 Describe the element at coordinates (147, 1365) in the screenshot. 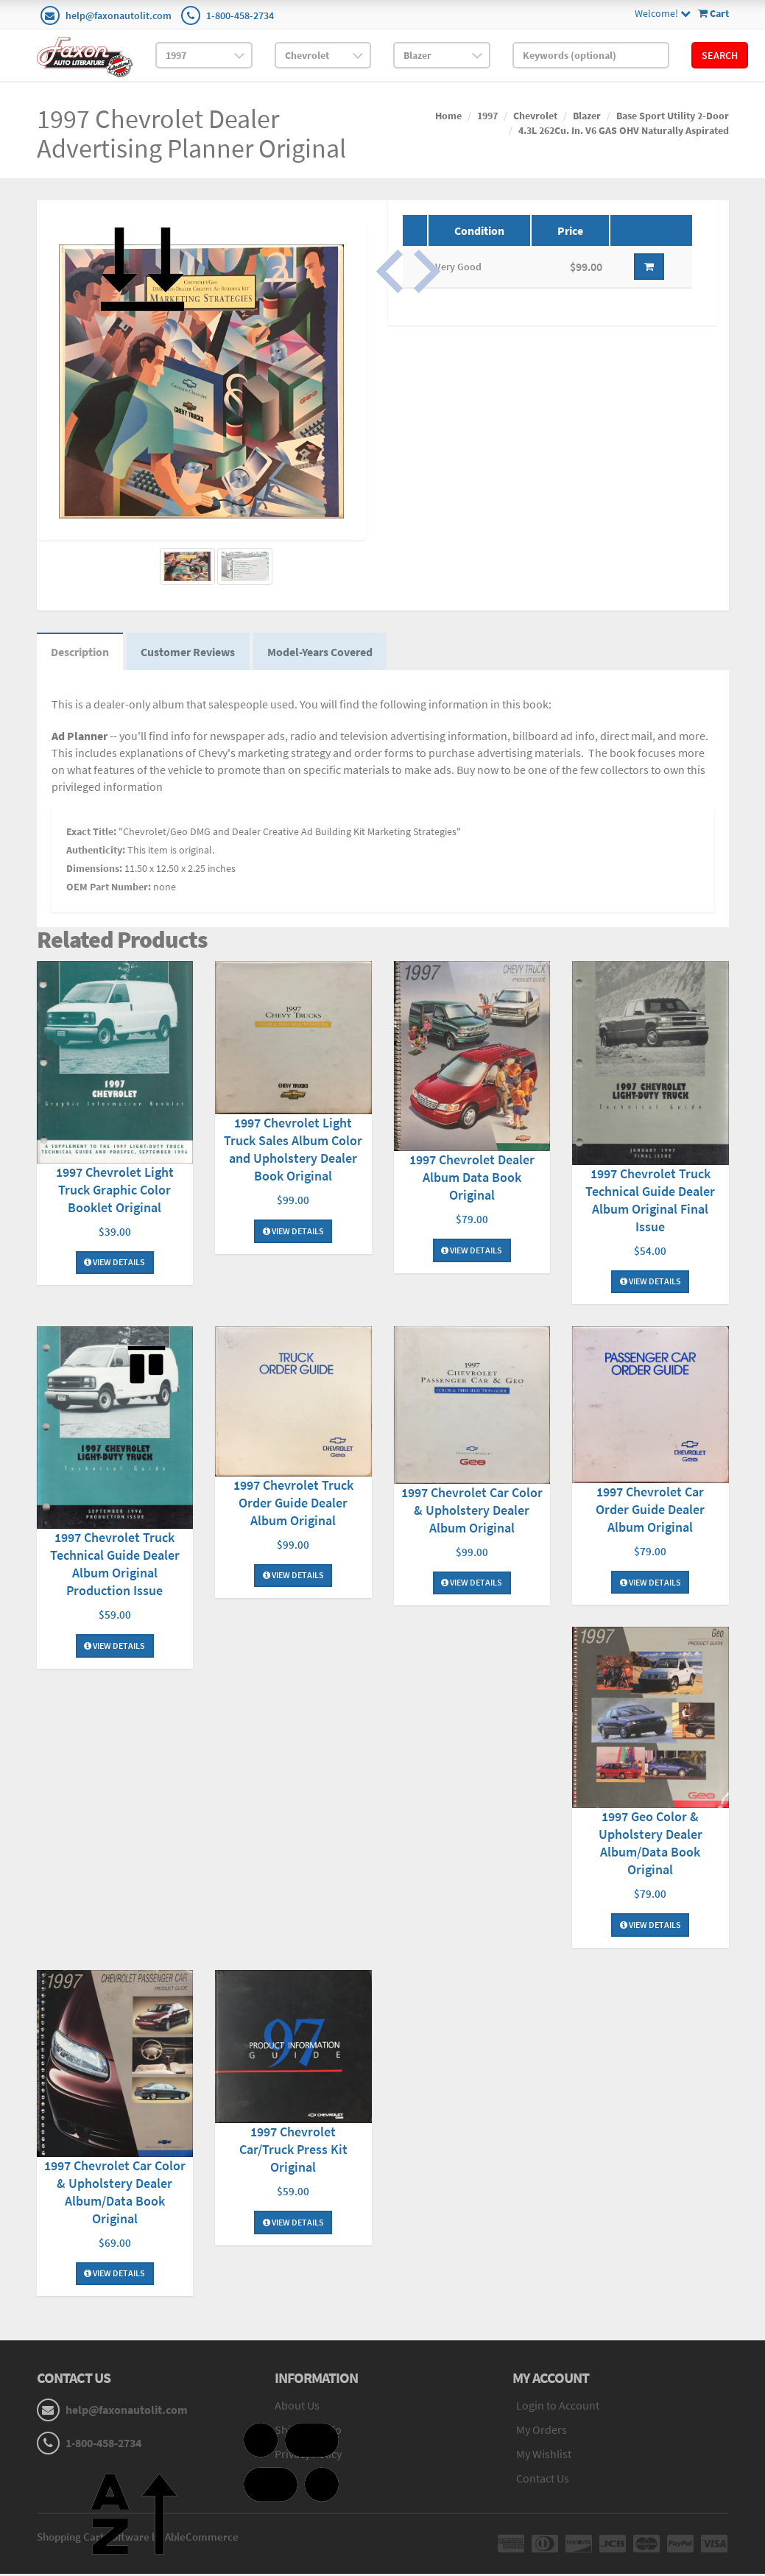

I see `align items to the top of the container` at that location.